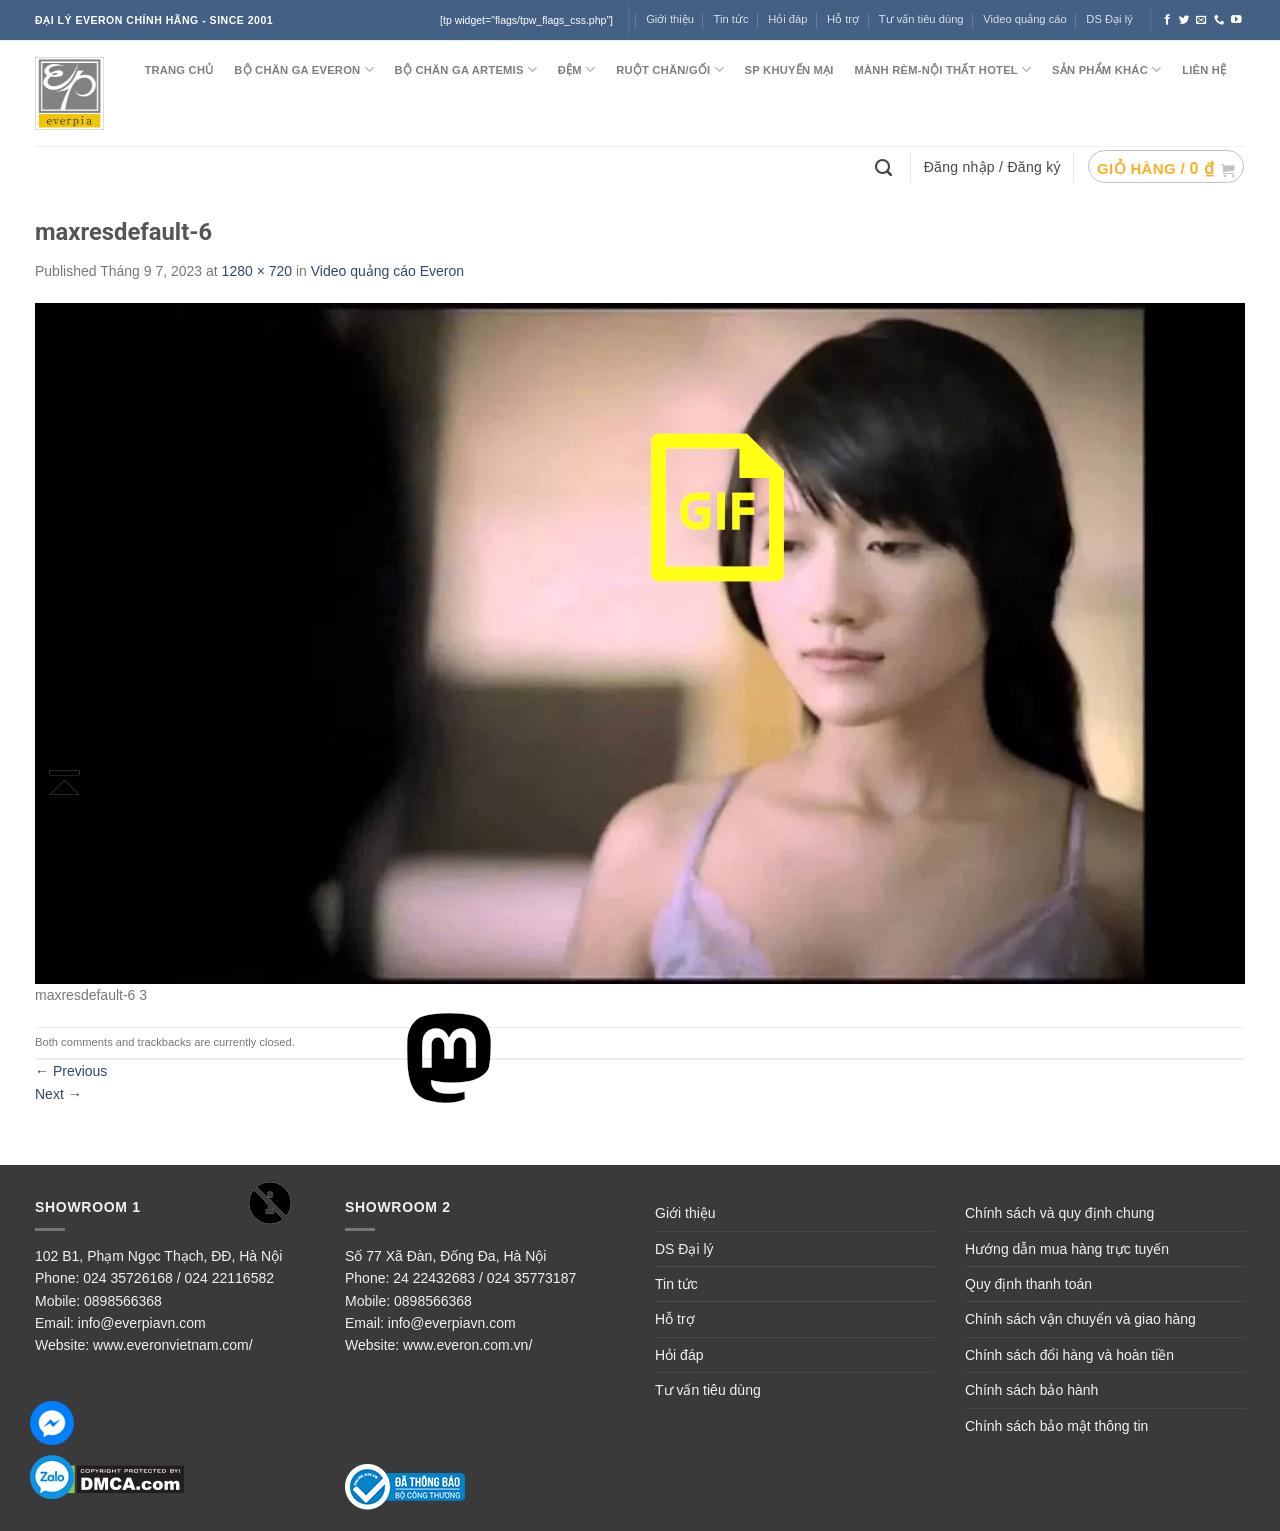  I want to click on open mastodon app, so click(449, 1058).